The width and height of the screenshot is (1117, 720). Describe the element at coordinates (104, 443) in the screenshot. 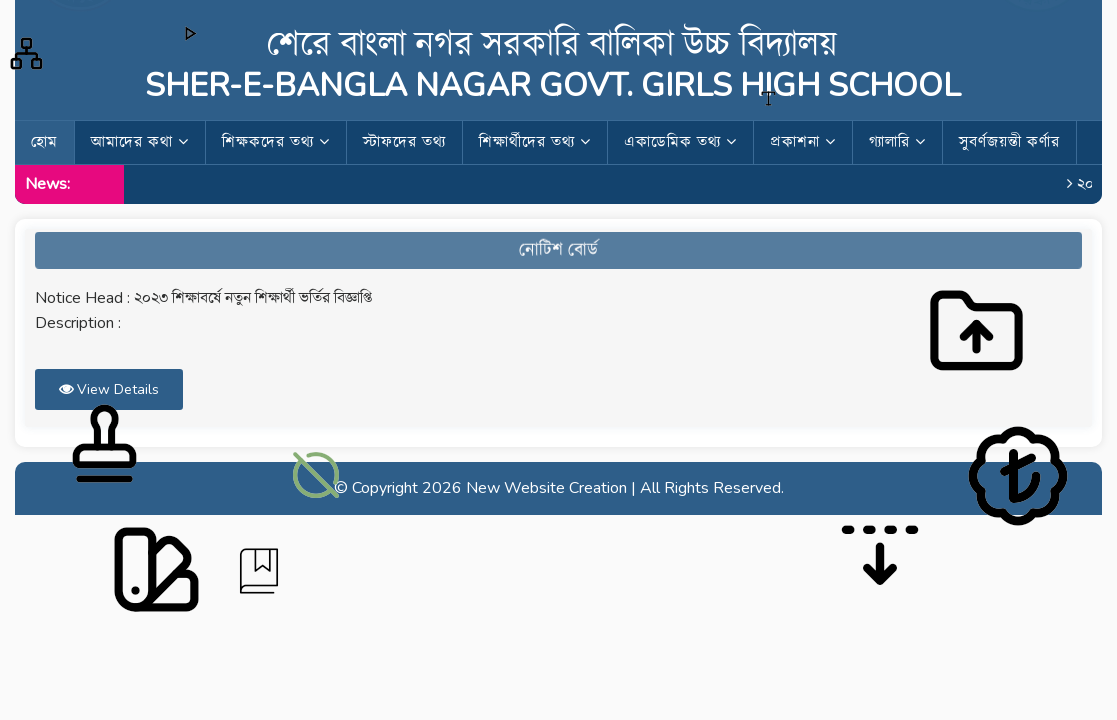

I see `approve or stamp a document` at that location.